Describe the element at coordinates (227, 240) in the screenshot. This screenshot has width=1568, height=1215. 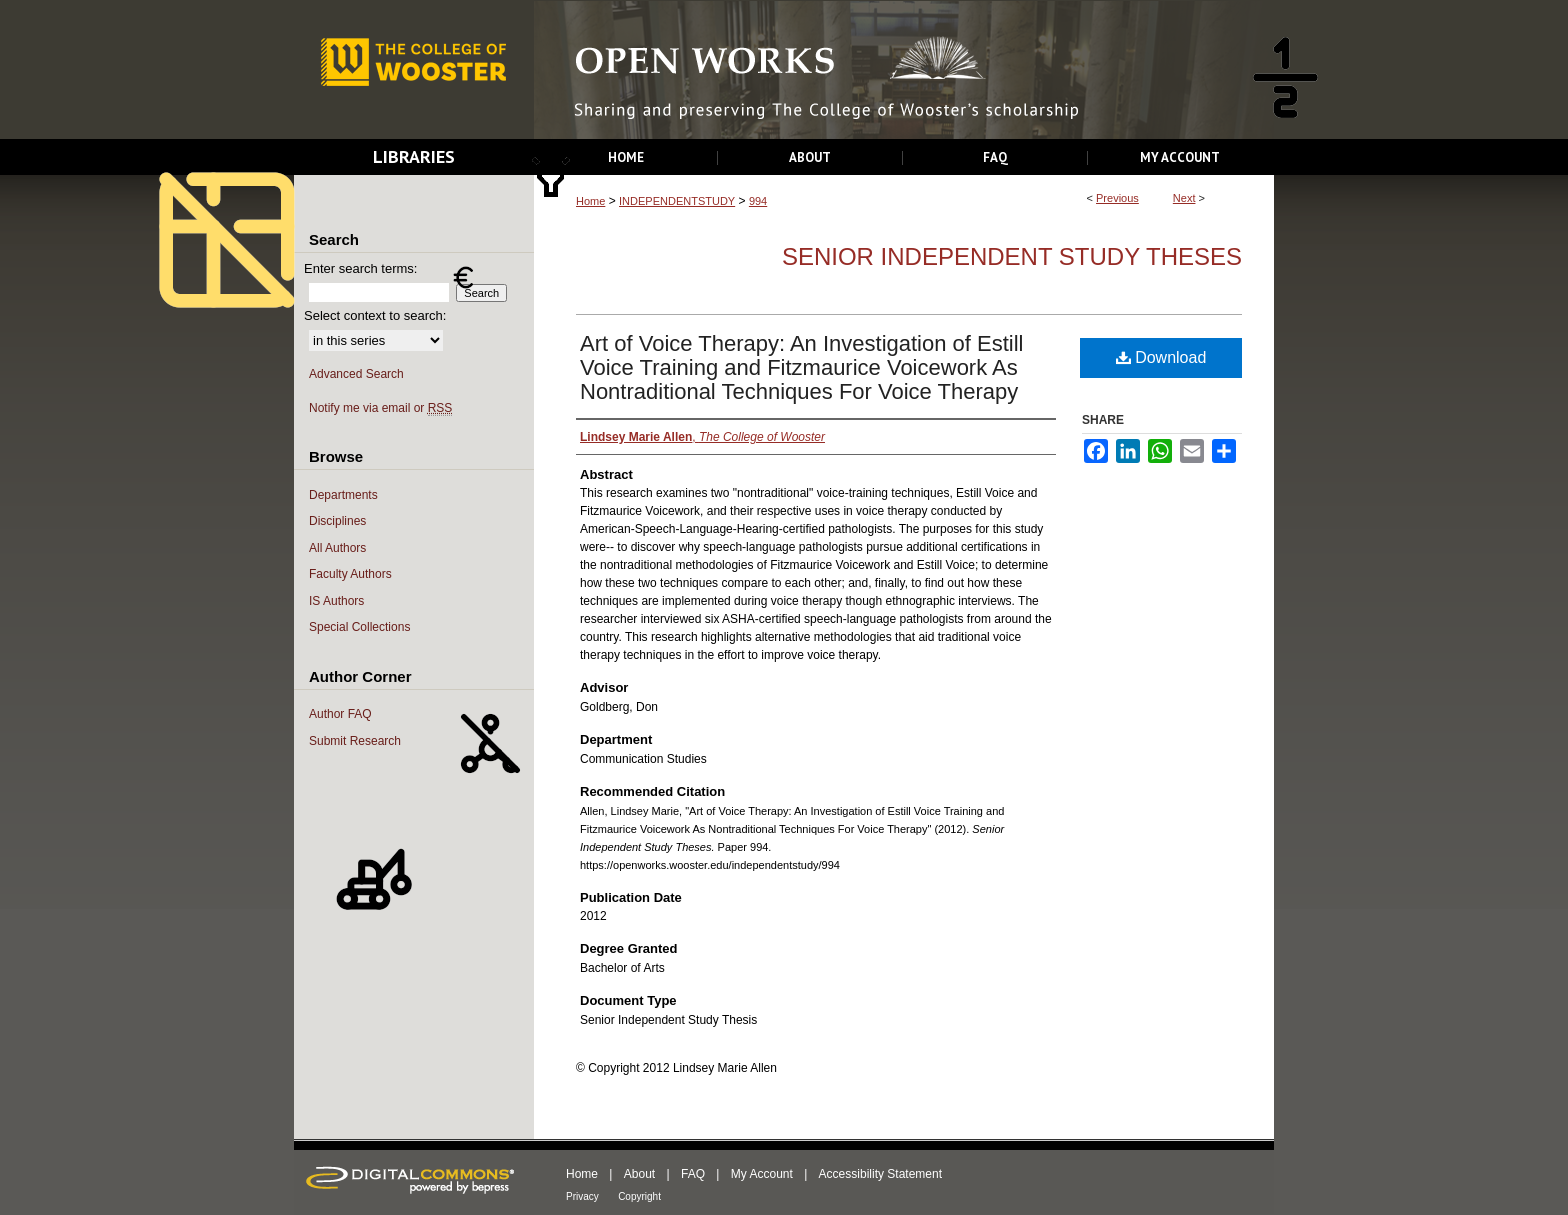
I see `disable table view` at that location.